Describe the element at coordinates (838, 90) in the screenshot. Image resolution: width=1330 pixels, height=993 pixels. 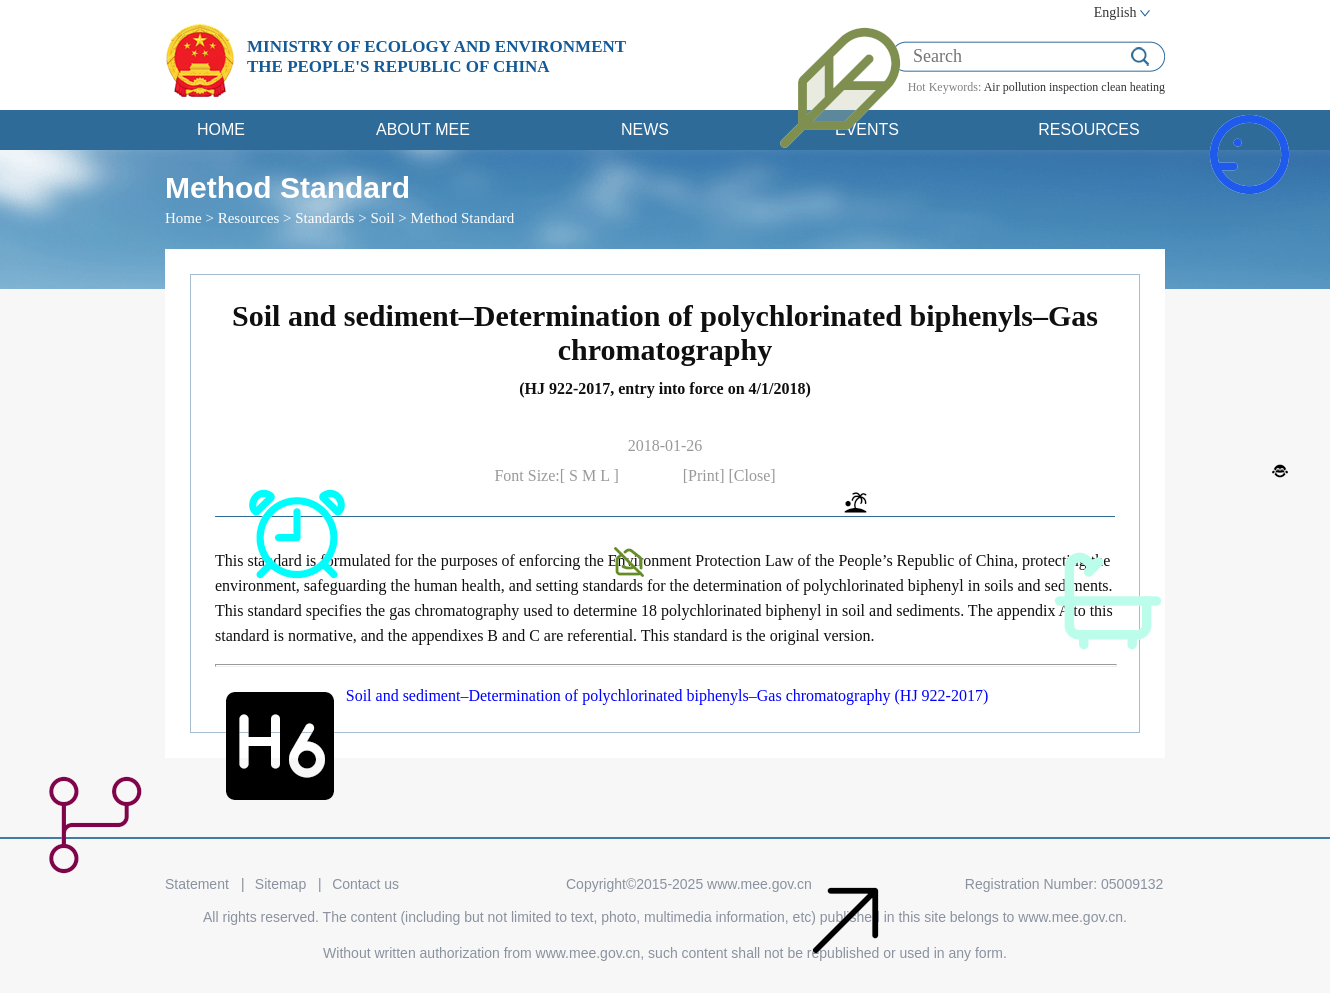
I see `compose a new message or note` at that location.